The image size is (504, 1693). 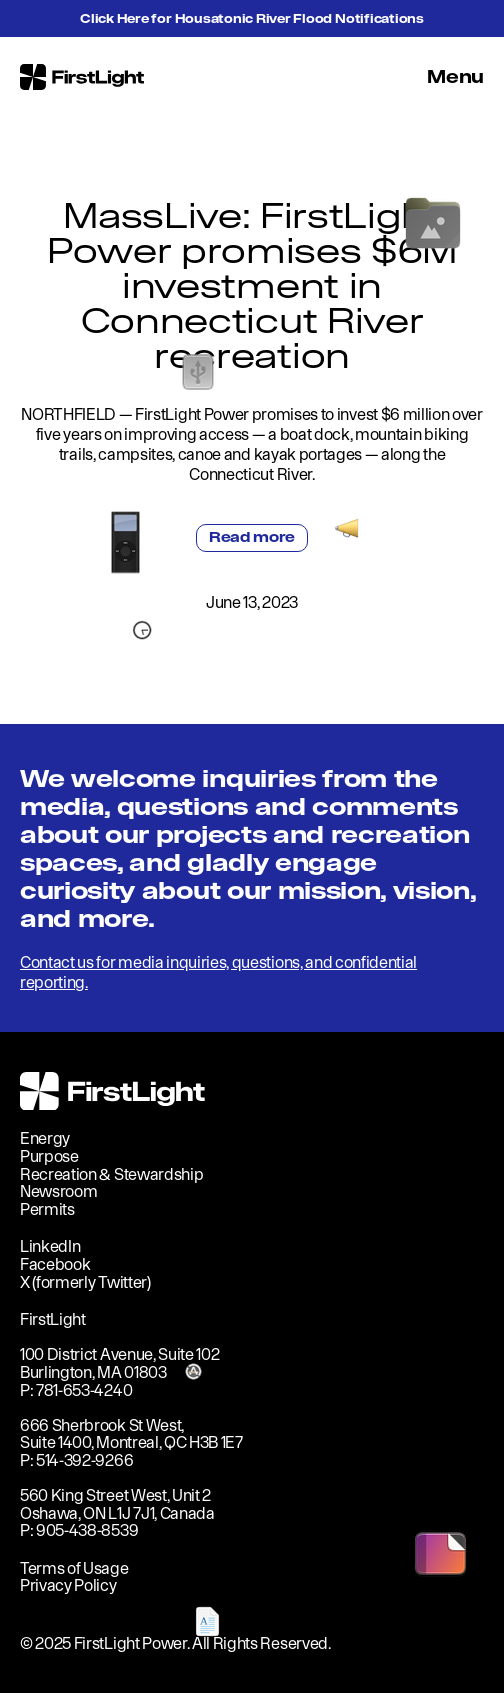 What do you see at coordinates (198, 372) in the screenshot?
I see `access connected USB storage device` at bounding box center [198, 372].